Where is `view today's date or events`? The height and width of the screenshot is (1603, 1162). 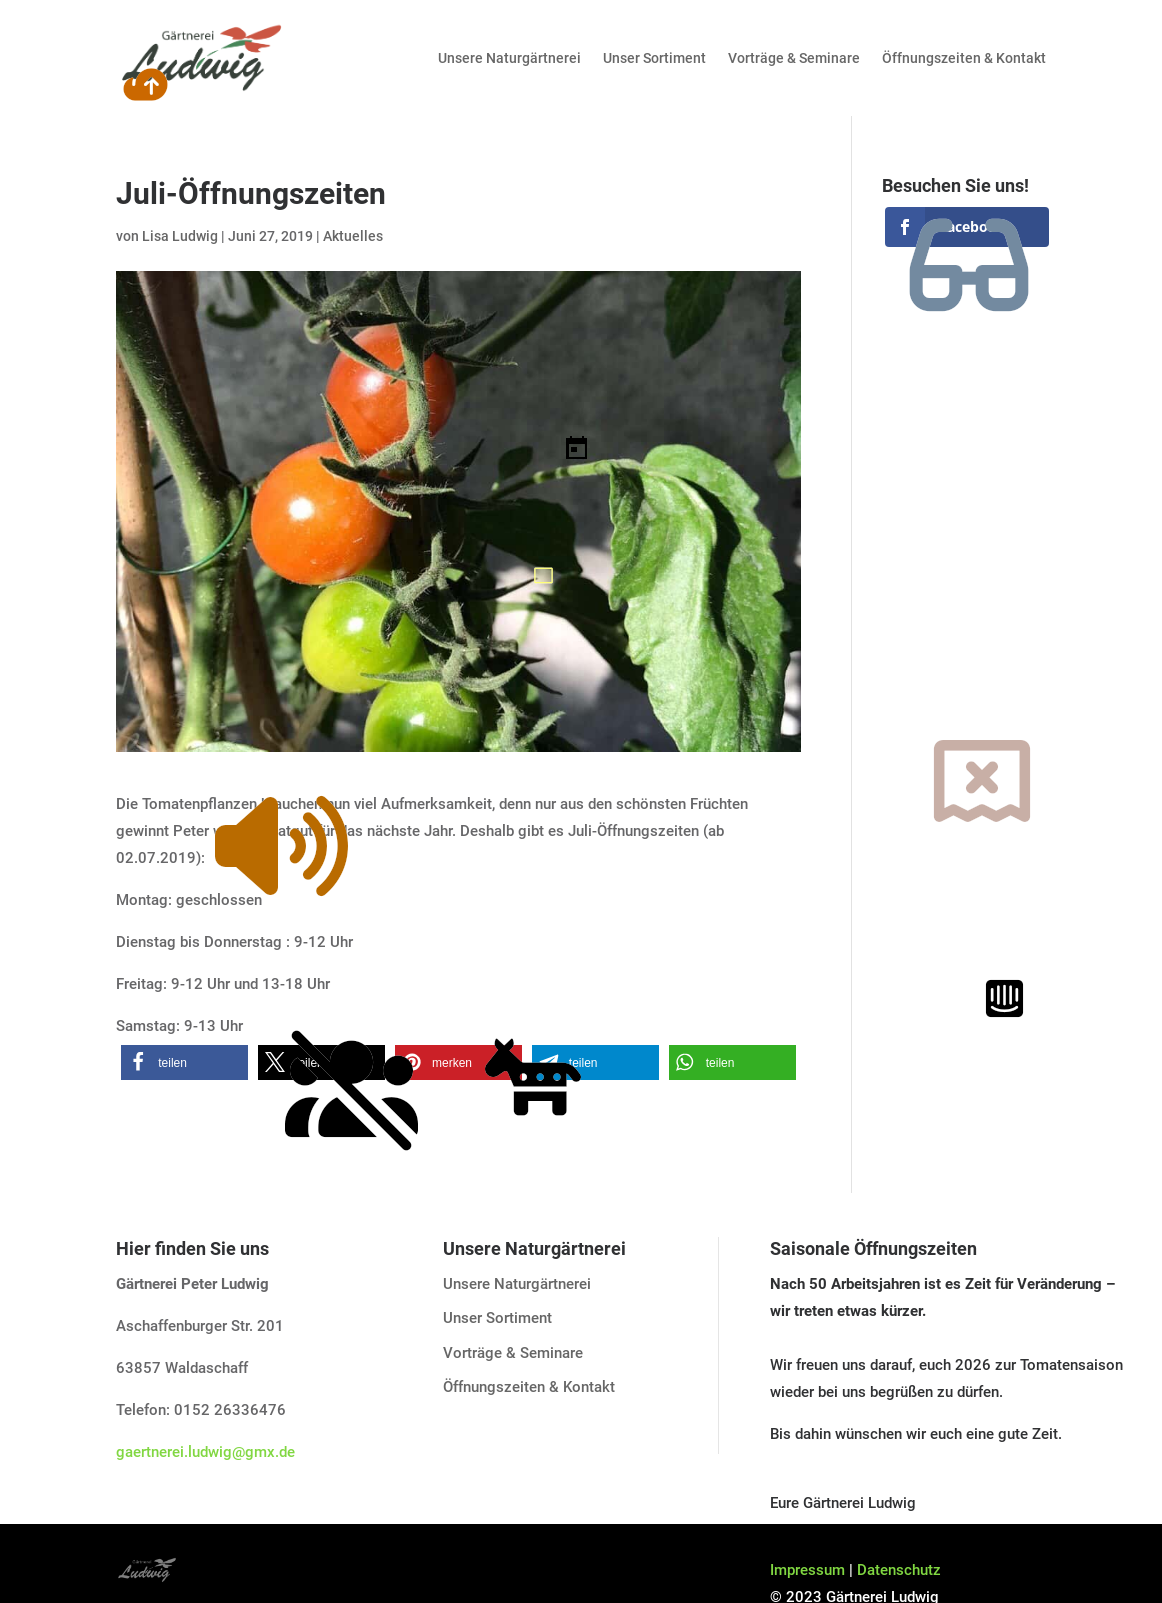 view today's date or events is located at coordinates (577, 449).